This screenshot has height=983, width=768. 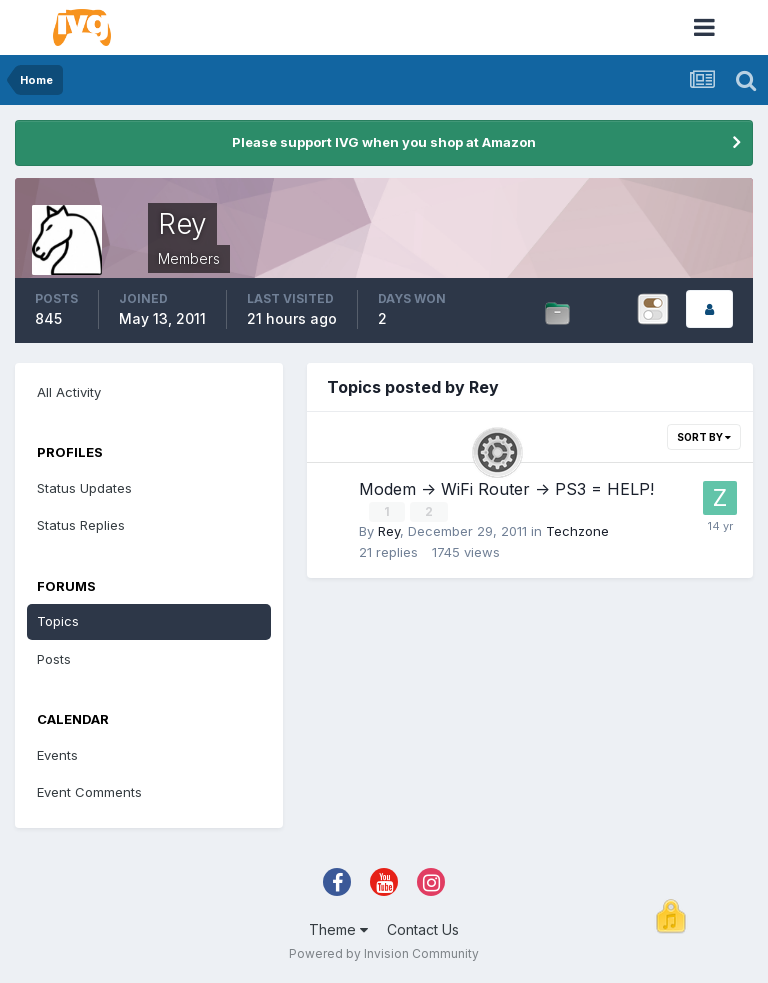 I want to click on open system settings, so click(x=497, y=452).